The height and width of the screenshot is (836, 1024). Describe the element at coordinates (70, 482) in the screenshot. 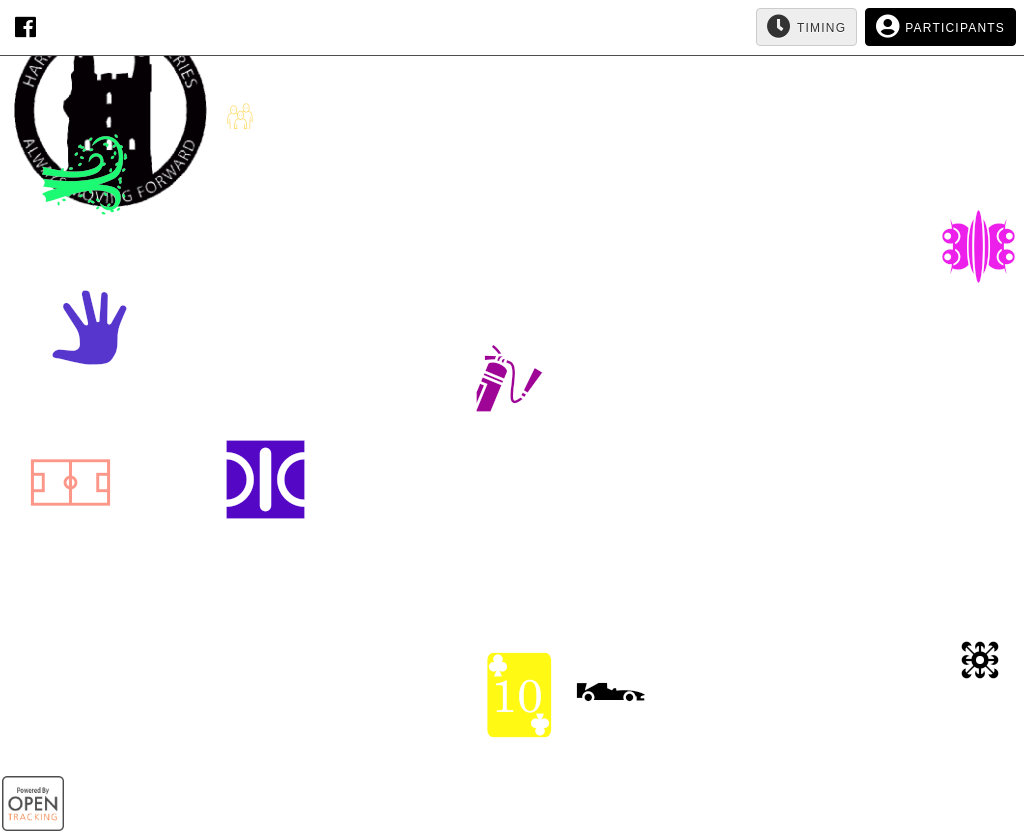

I see `view soccer field or pitch layout` at that location.